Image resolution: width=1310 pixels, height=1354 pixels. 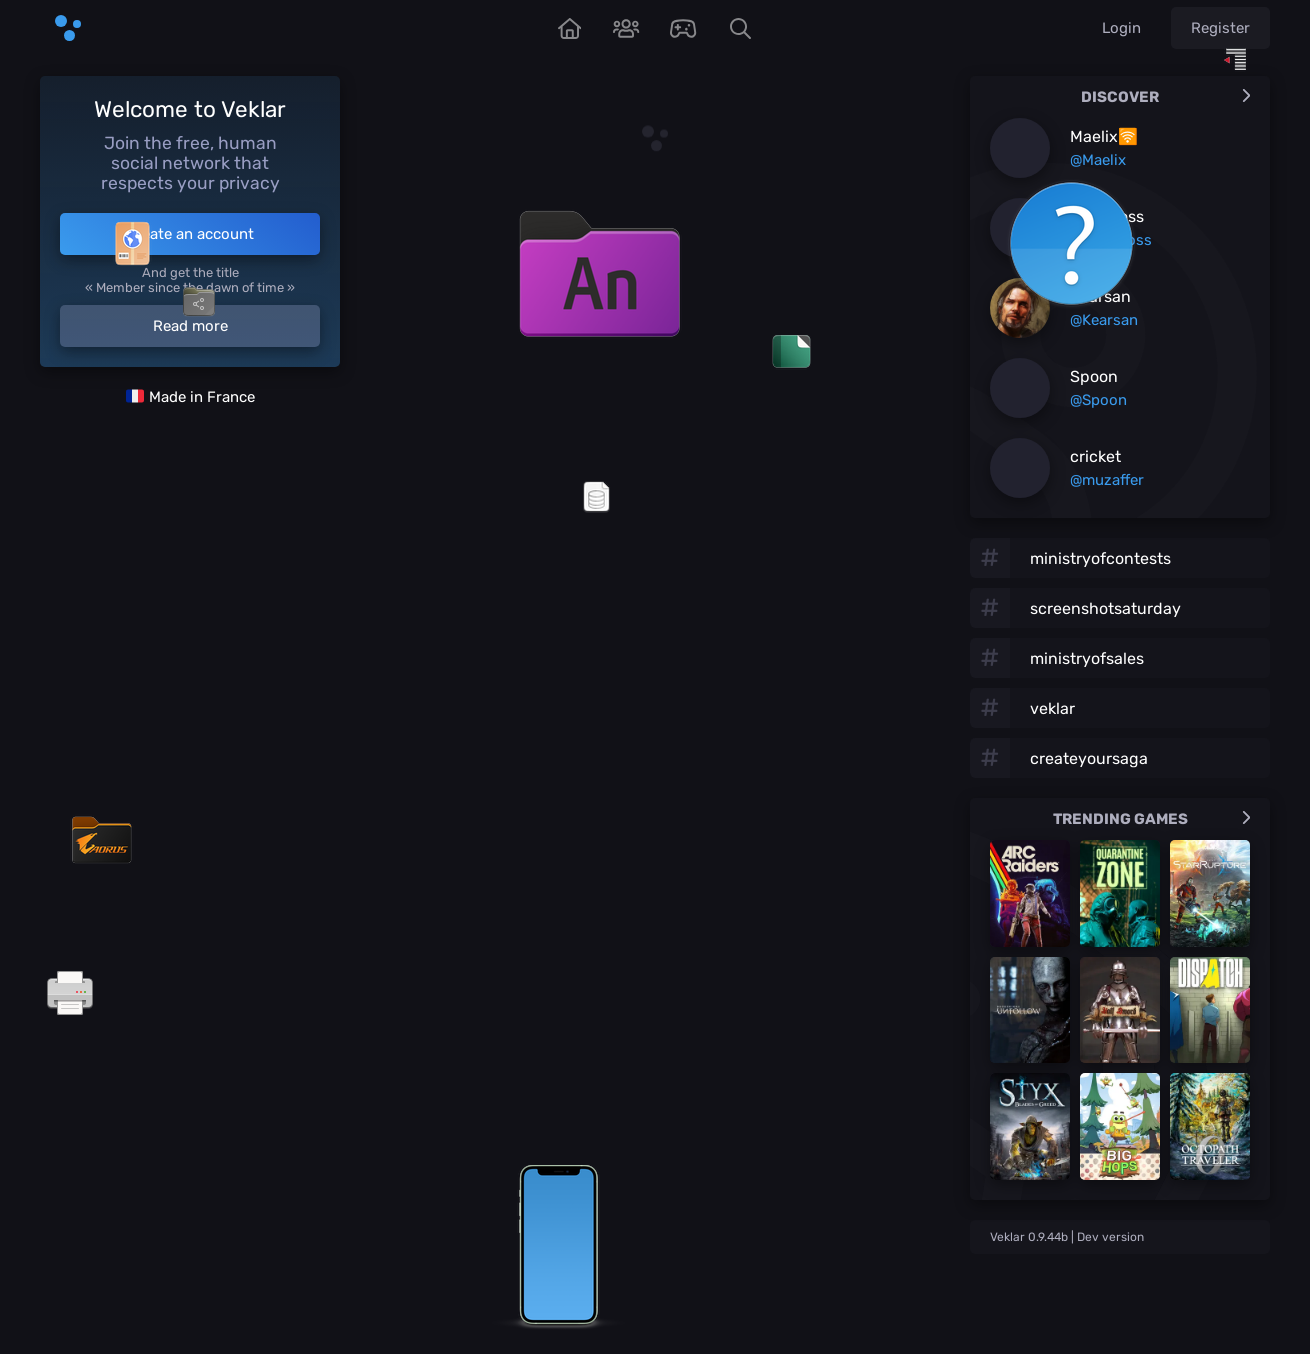 I want to click on indicates a SQL database file, so click(x=596, y=496).